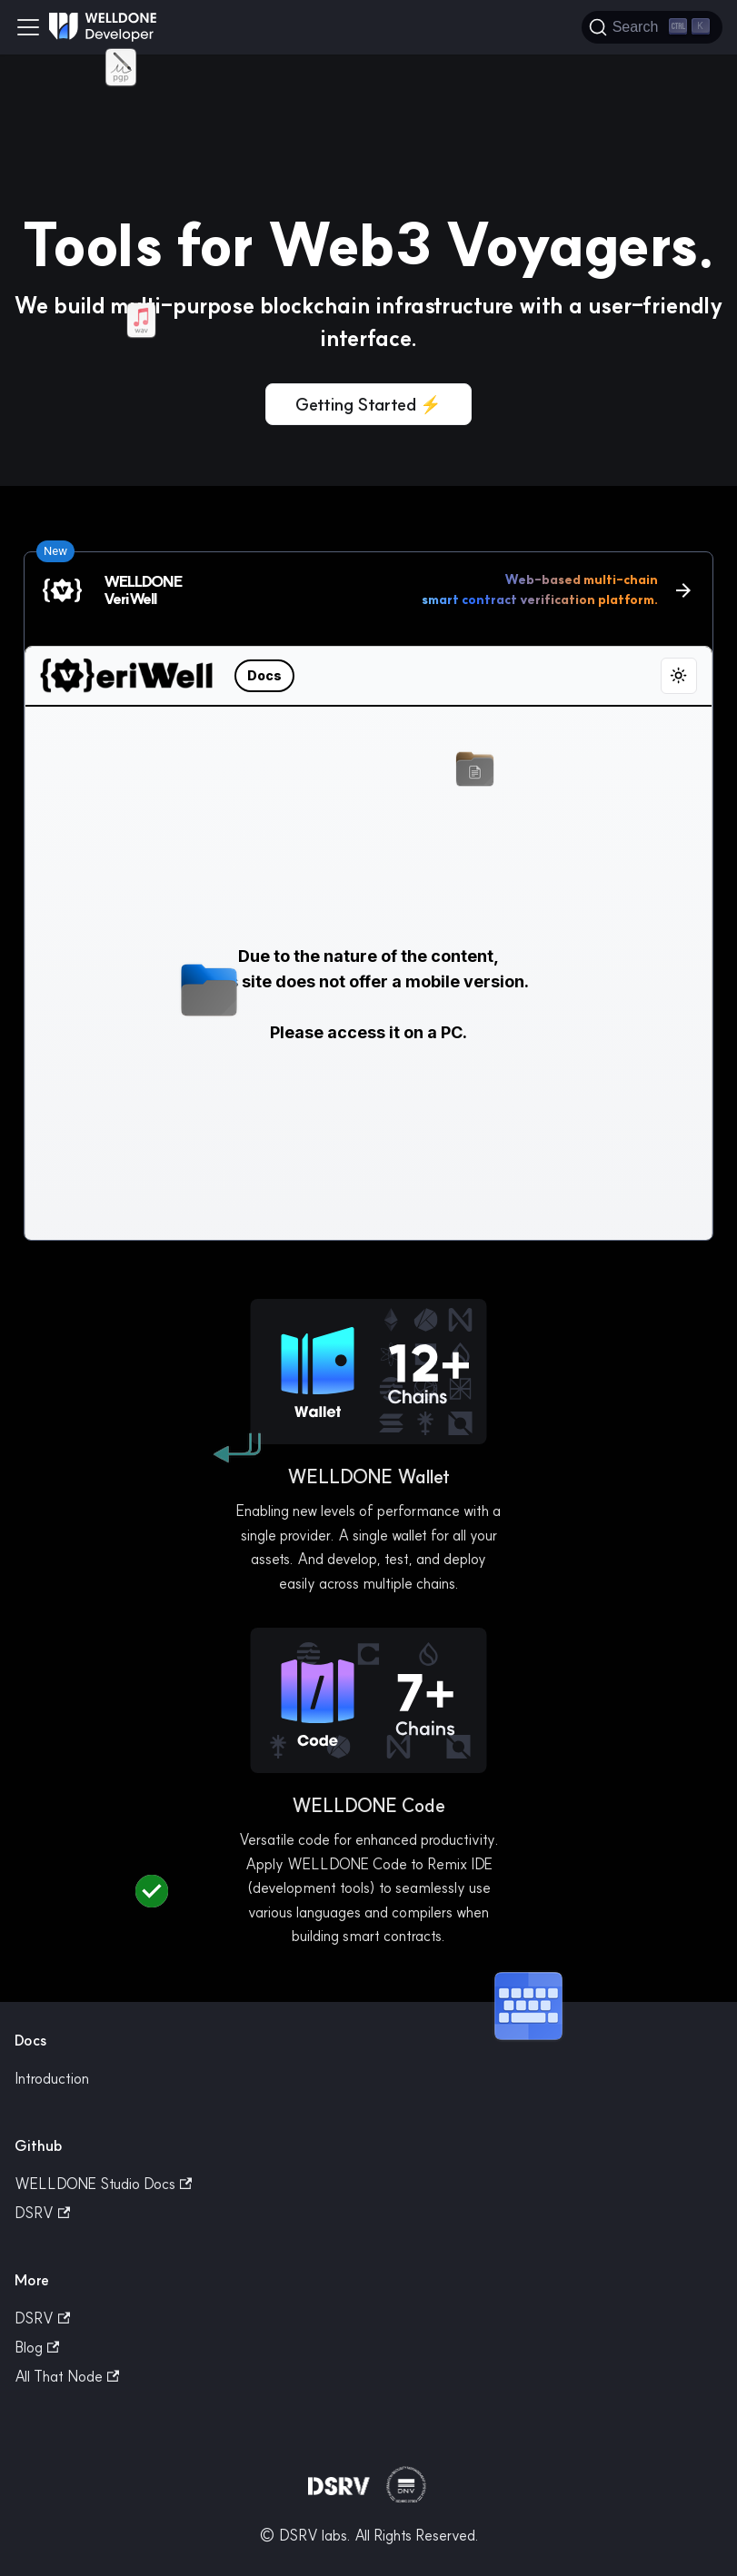 Image resolution: width=737 pixels, height=2576 pixels. I want to click on confirm or approve an action, so click(152, 1891).